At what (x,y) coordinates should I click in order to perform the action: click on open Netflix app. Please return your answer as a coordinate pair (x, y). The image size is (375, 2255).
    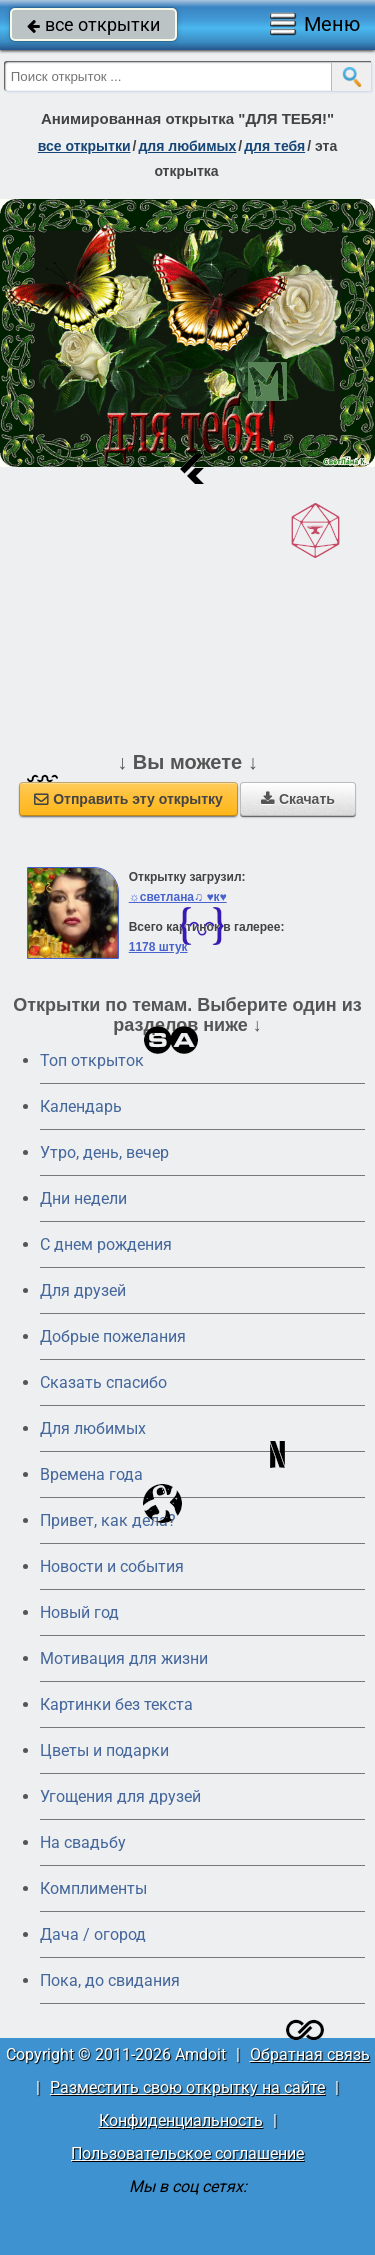
    Looking at the image, I should click on (277, 1454).